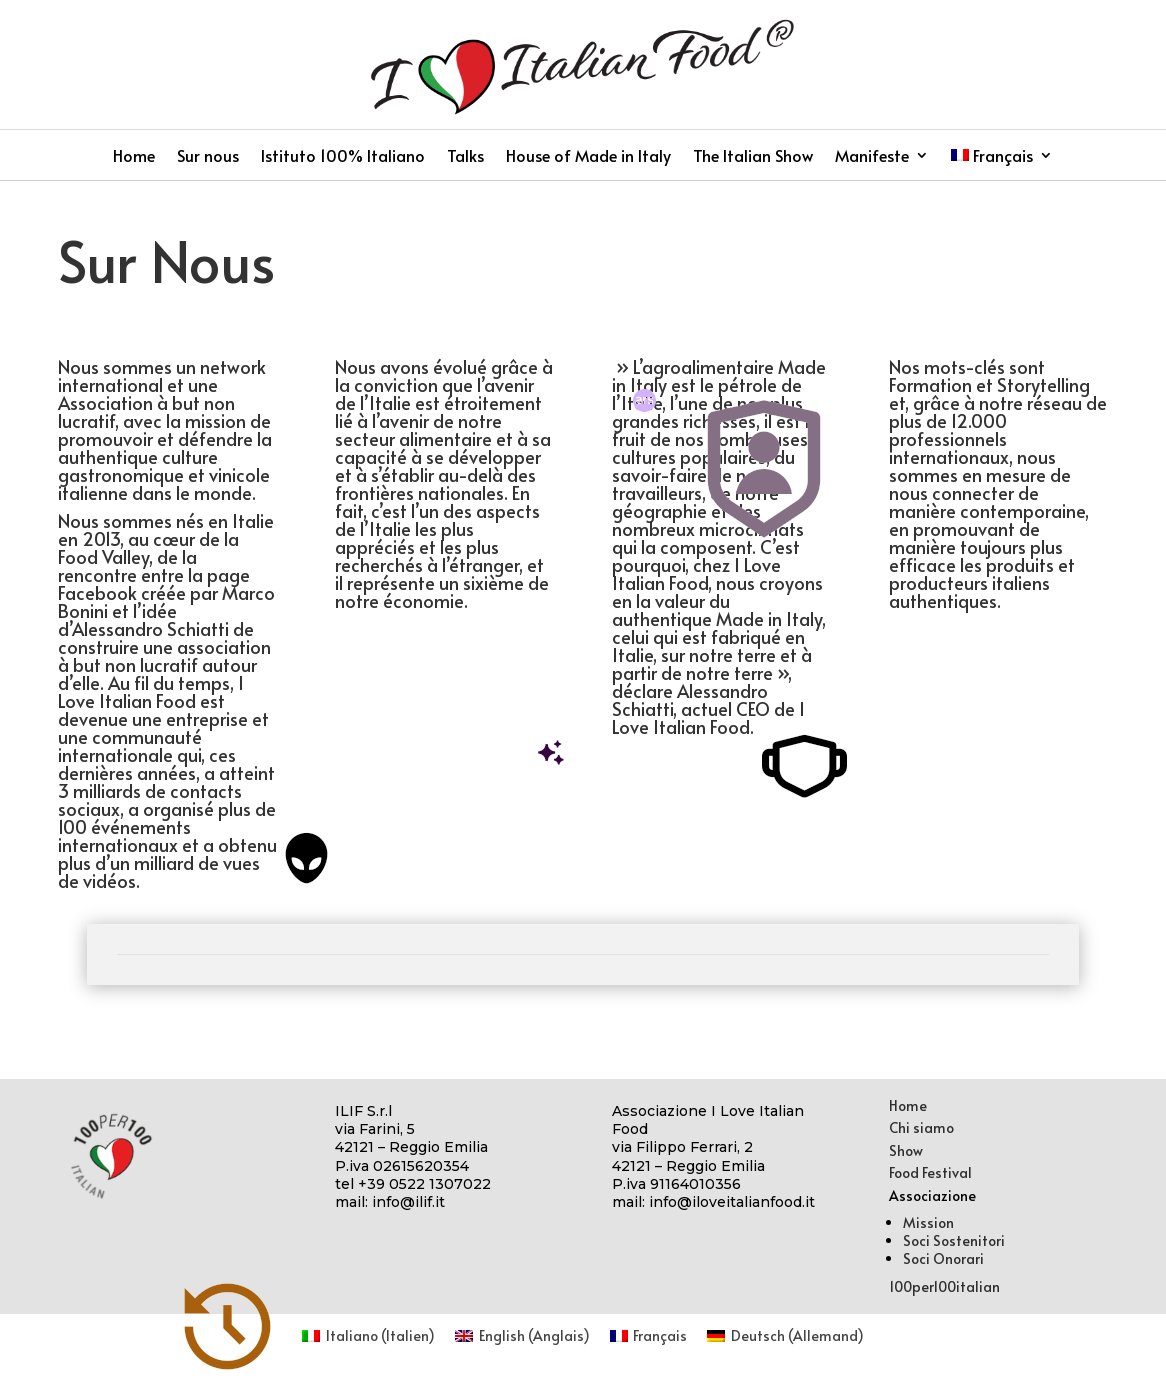 Image resolution: width=1166 pixels, height=1397 pixels. Describe the element at coordinates (306, 857) in the screenshot. I see `extraterrestrial or sci-fi themed content` at that location.